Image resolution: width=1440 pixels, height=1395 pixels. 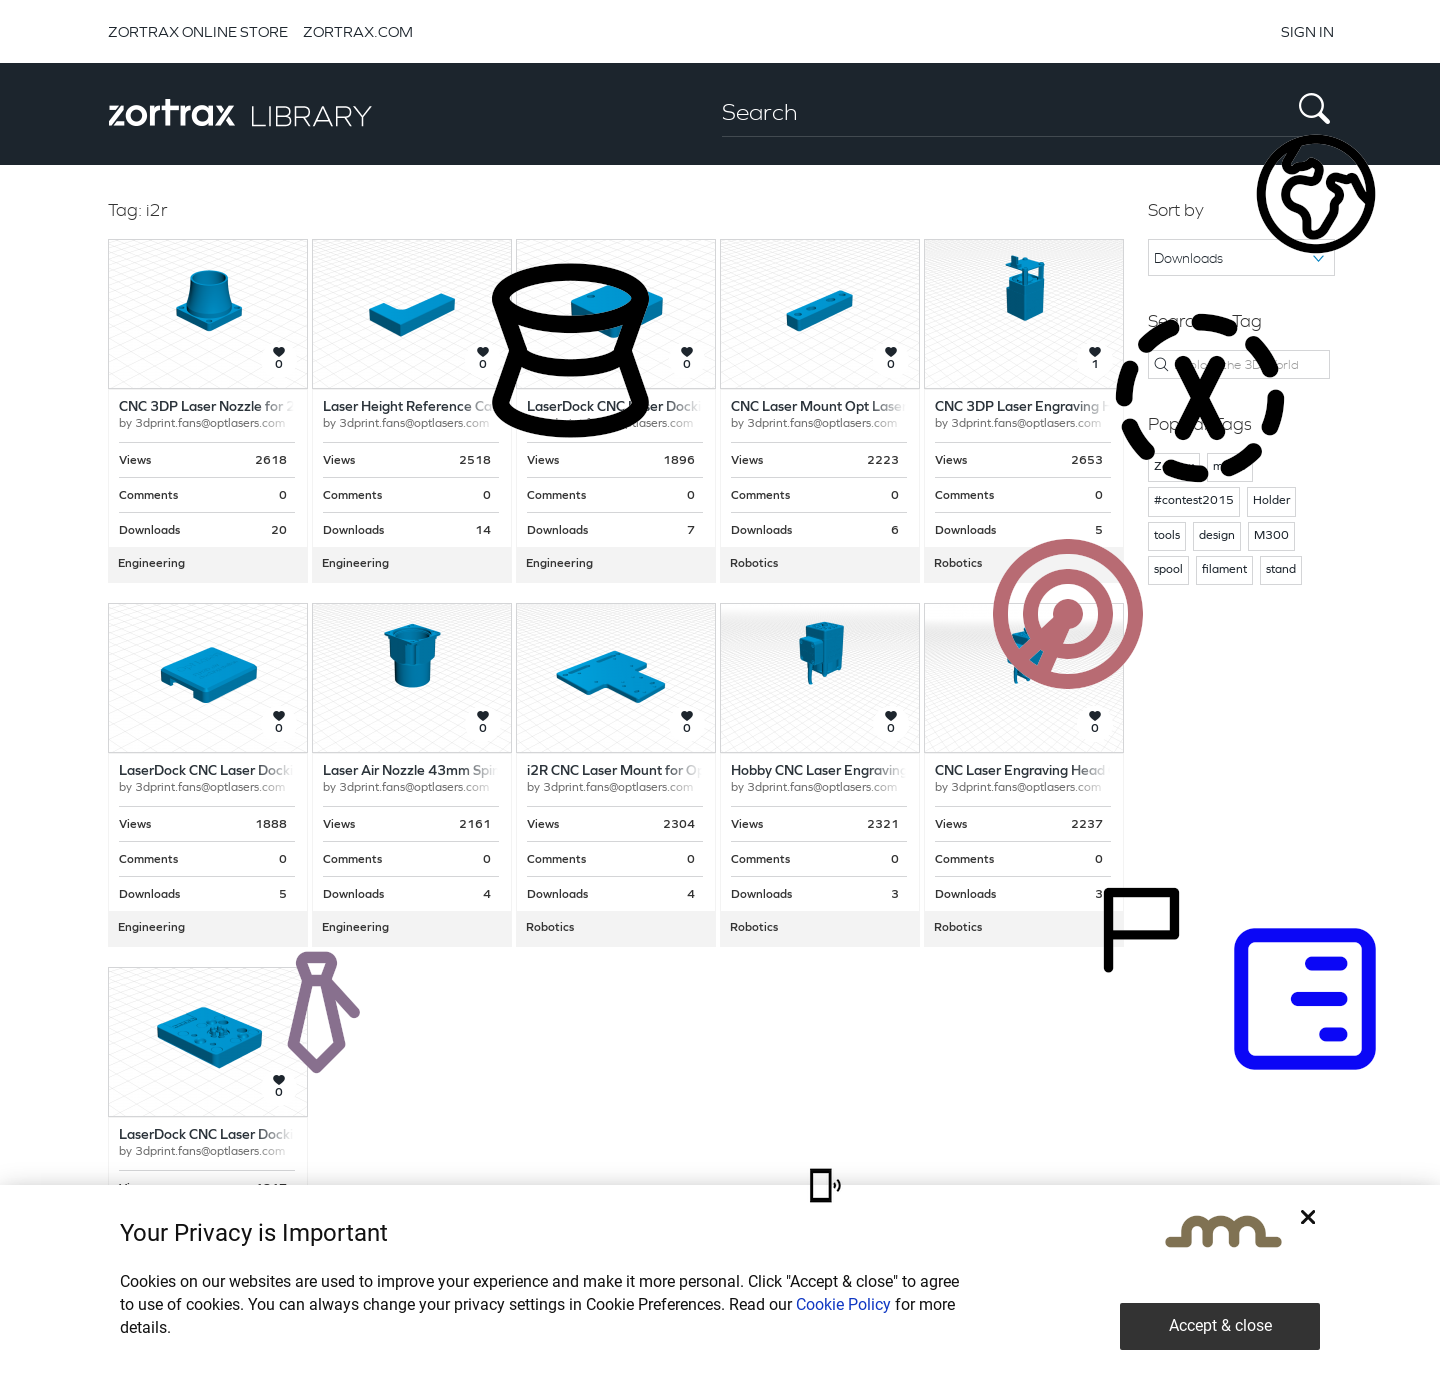 What do you see at coordinates (1141, 925) in the screenshot?
I see `flag an item for review` at bounding box center [1141, 925].